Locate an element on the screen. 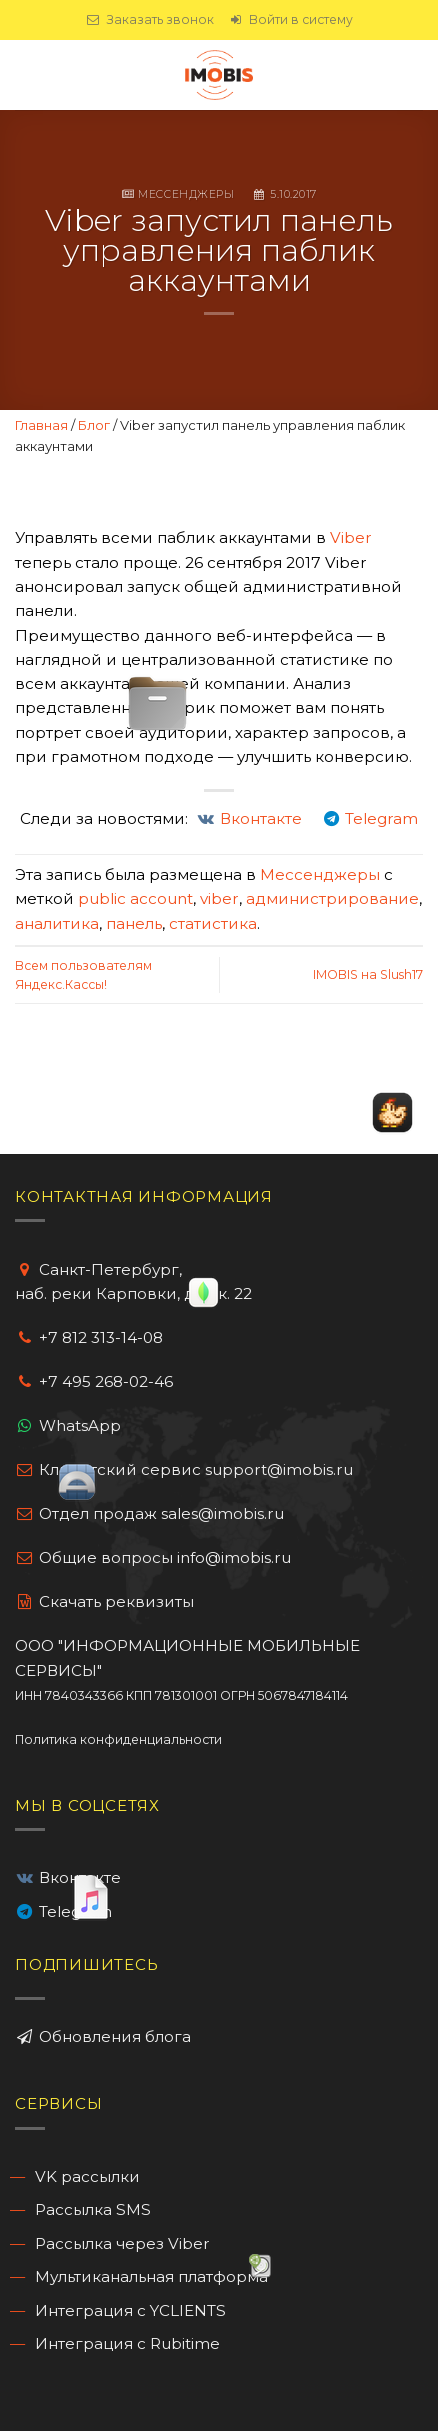  launch the ubiquity installer for ubuntu is located at coordinates (261, 2266).